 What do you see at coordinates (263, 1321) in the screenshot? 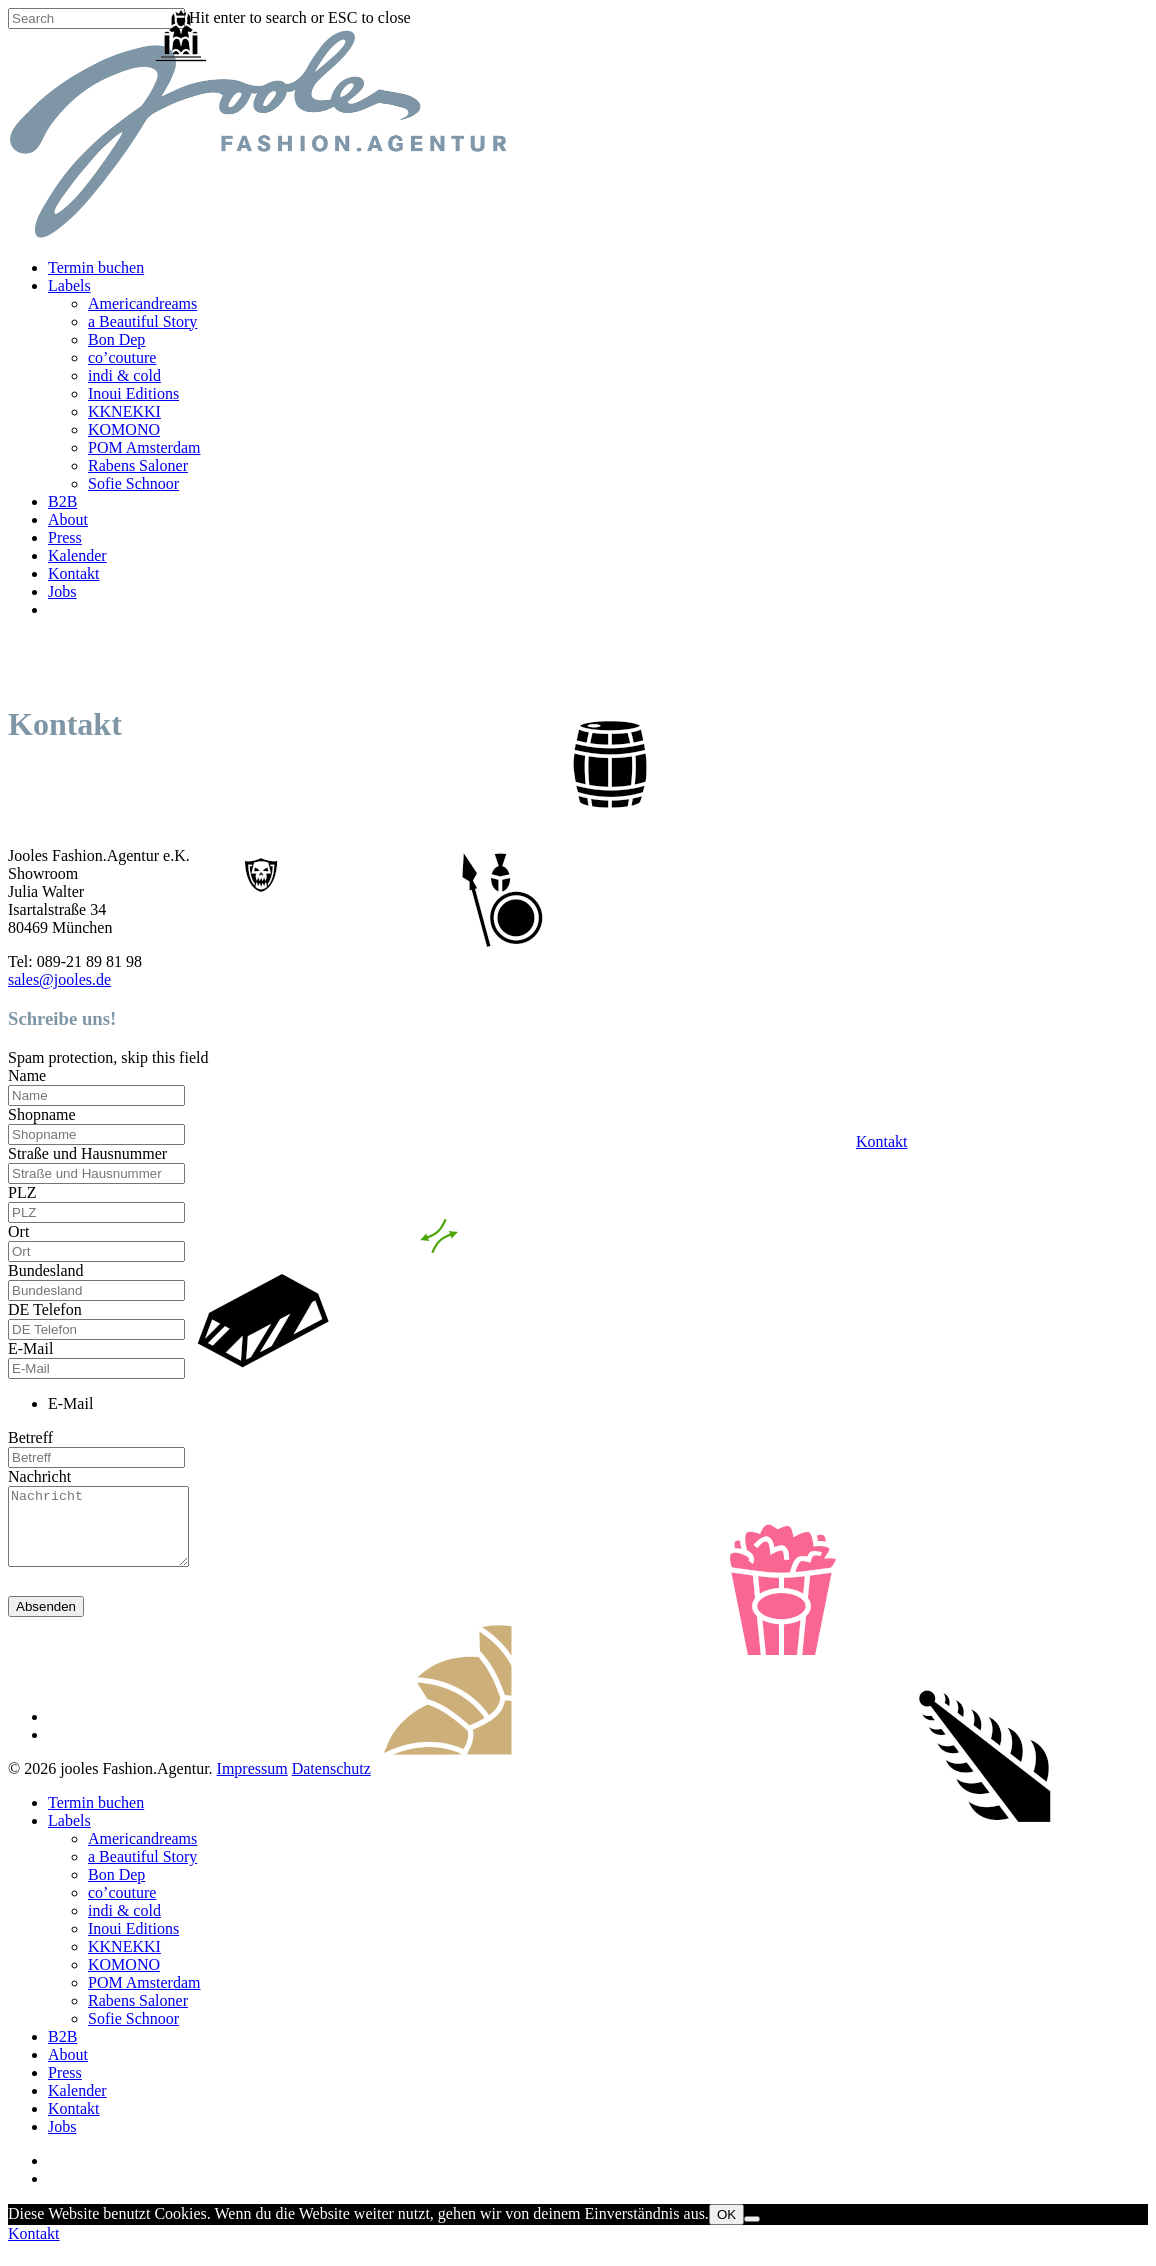
I see `represents metal or raw material resources in a game` at bounding box center [263, 1321].